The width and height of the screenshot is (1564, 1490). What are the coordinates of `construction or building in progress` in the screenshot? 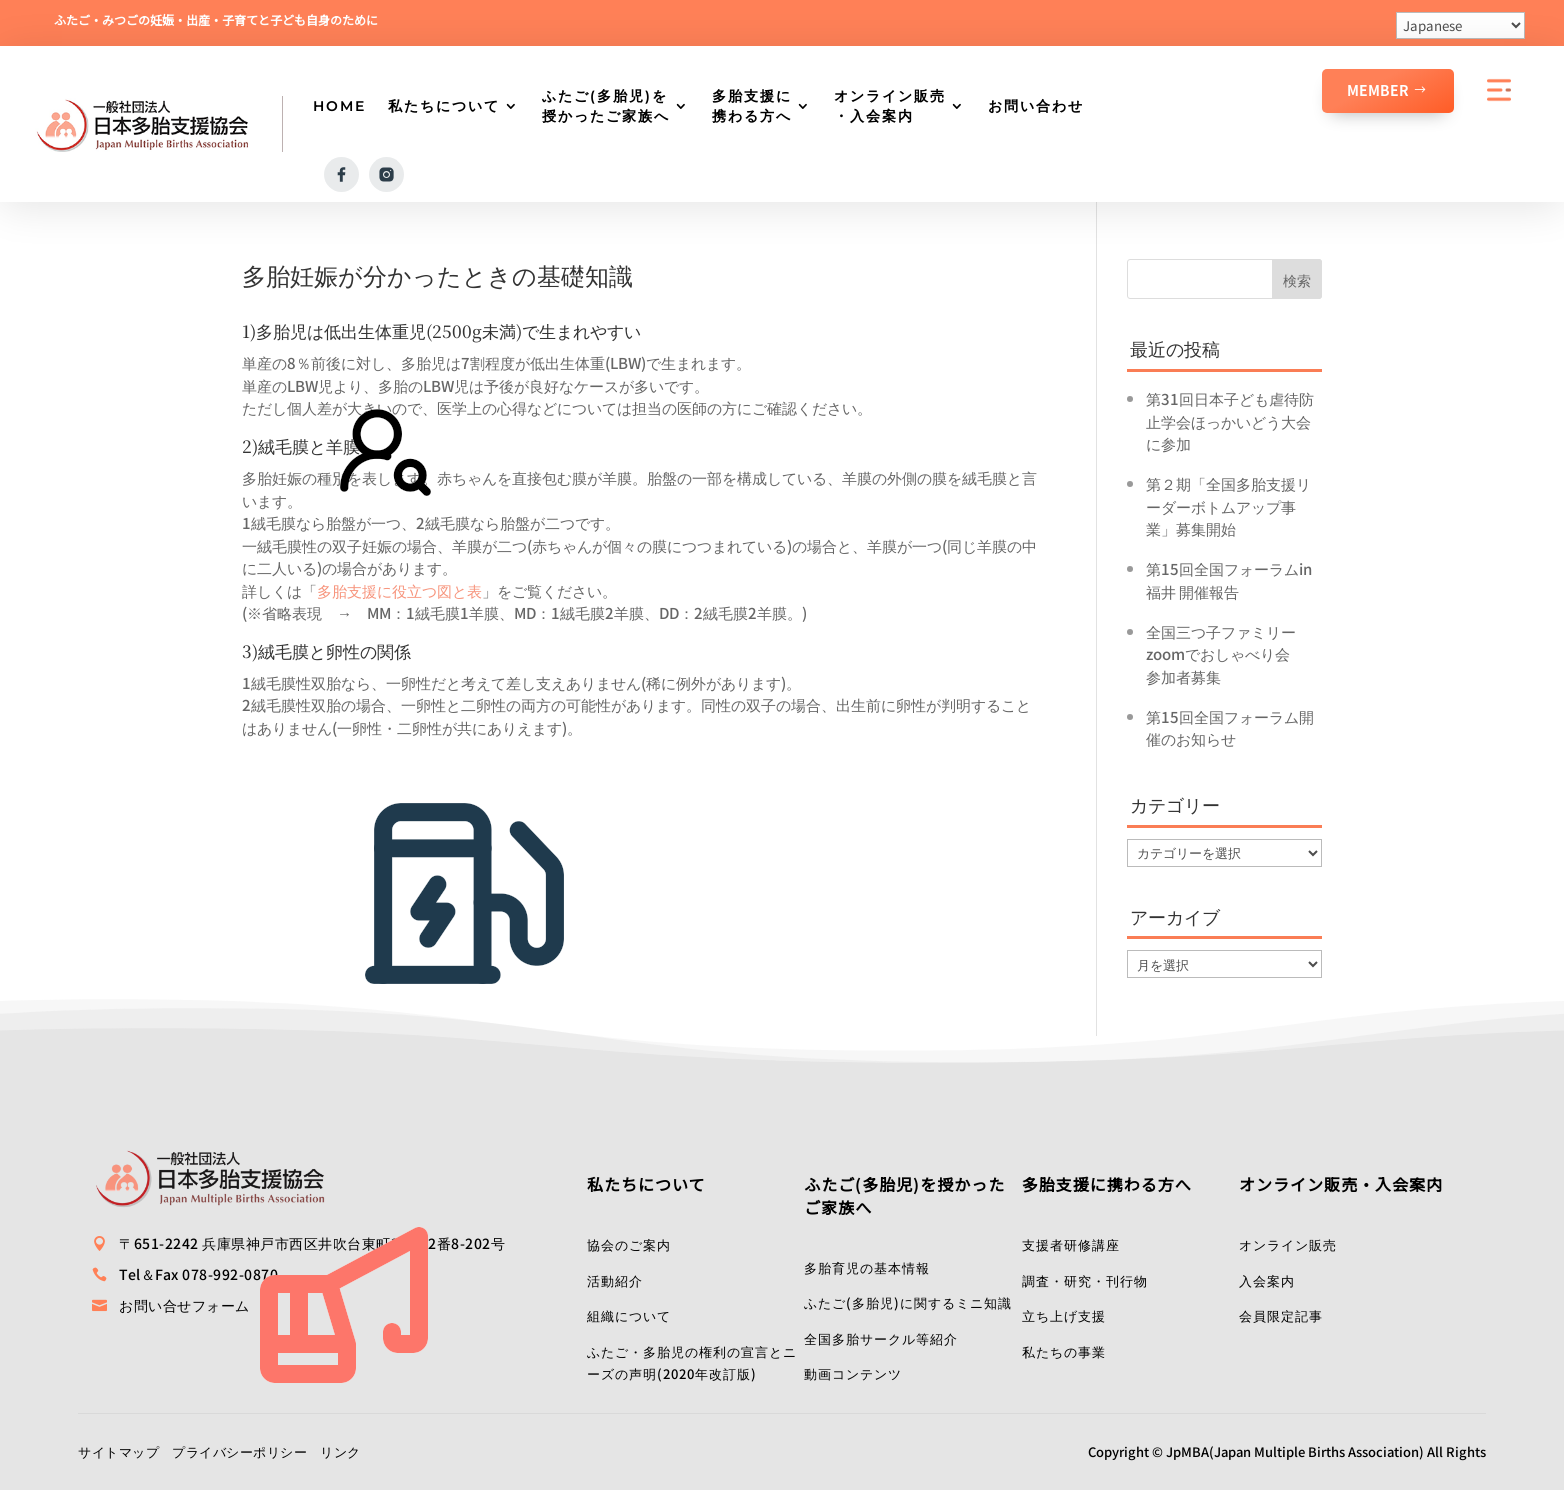 It's located at (347, 1314).